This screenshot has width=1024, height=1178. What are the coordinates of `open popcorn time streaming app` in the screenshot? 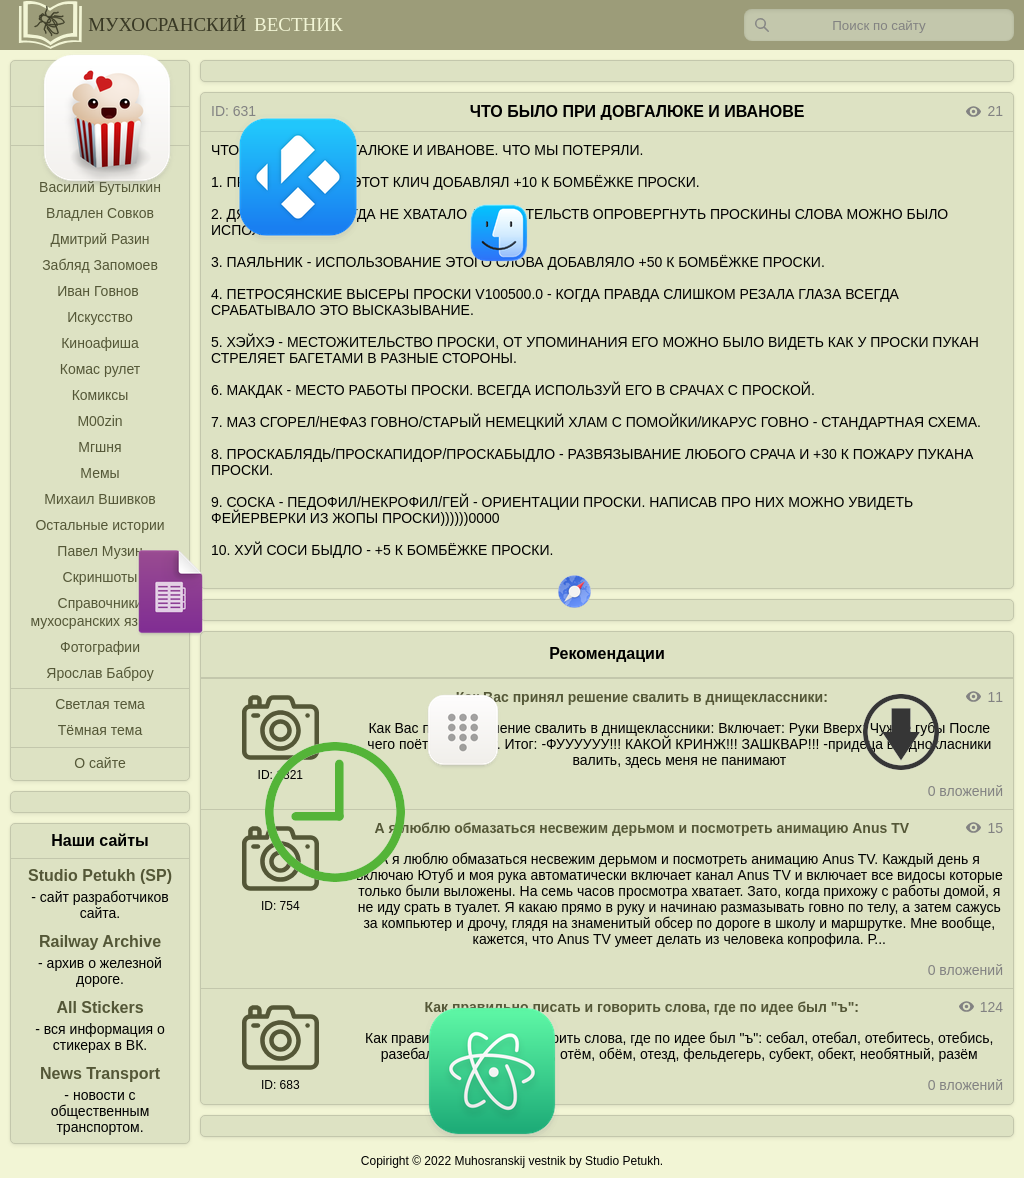 It's located at (107, 118).